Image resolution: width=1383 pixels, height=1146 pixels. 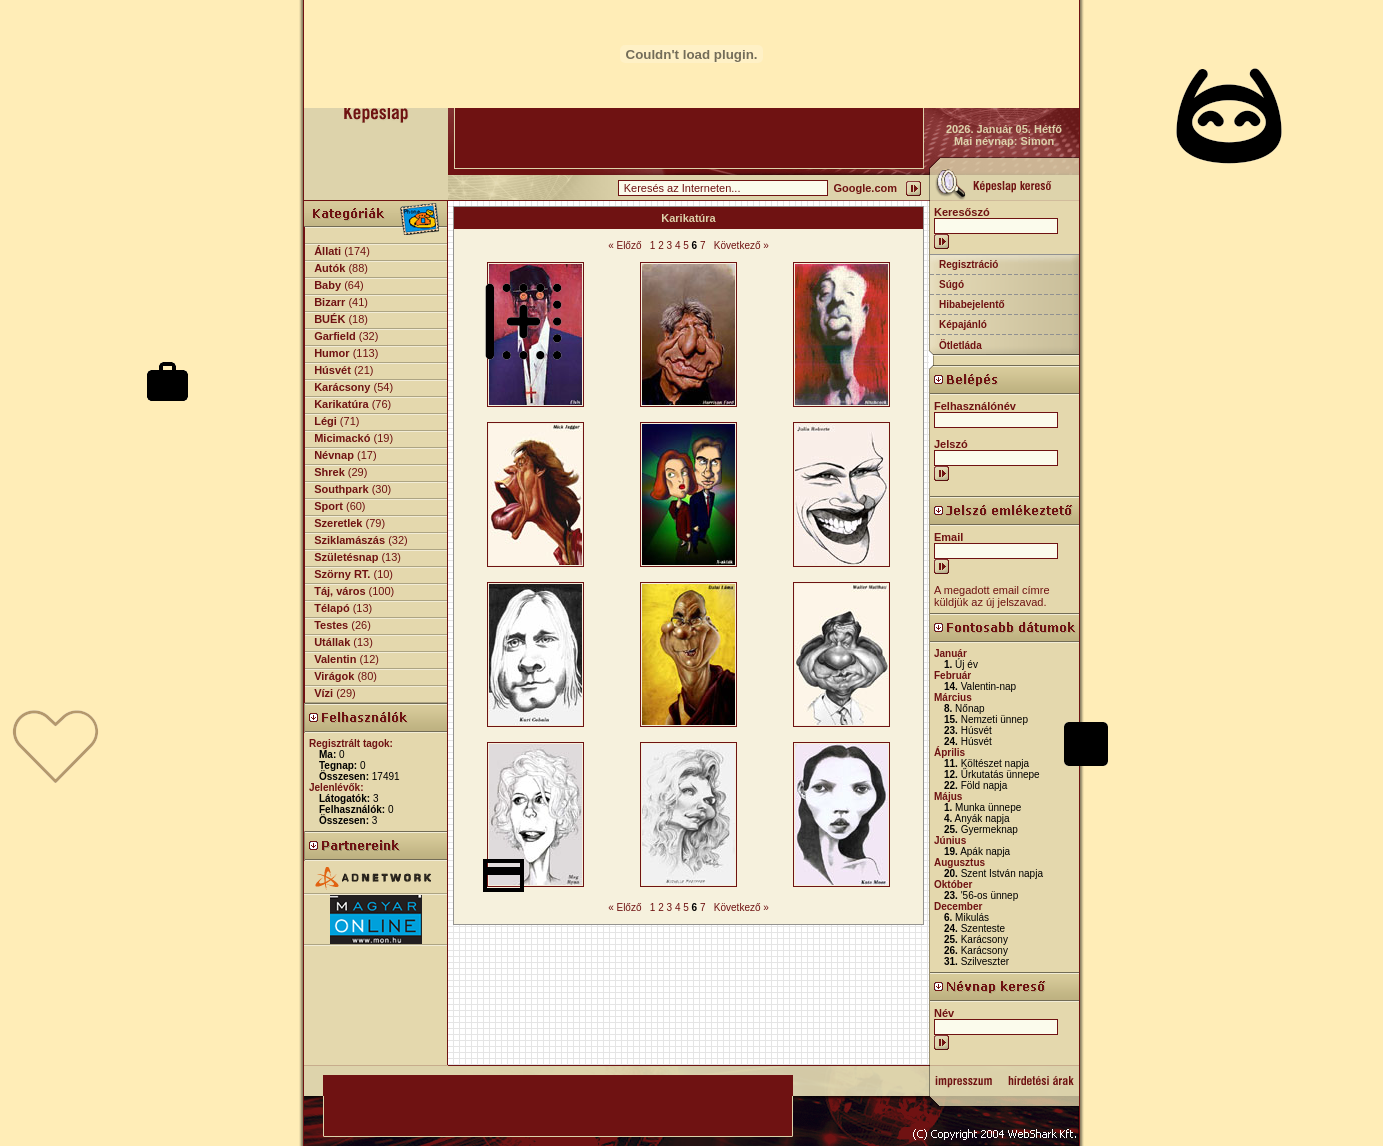 I want to click on add to favorites, so click(x=55, y=743).